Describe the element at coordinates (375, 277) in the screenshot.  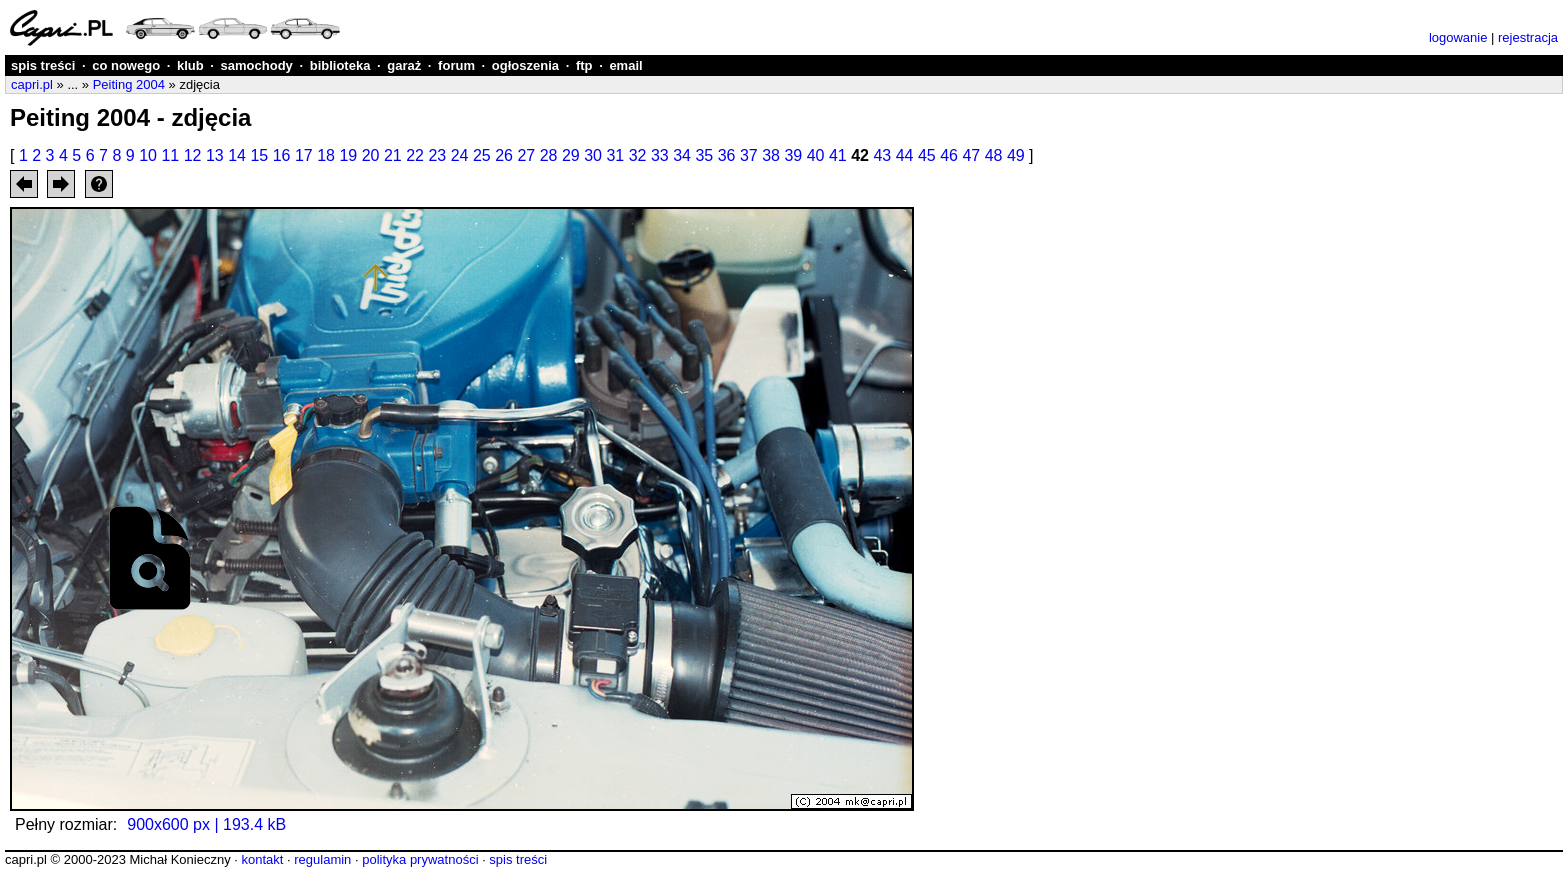
I see `move item up in a list` at that location.